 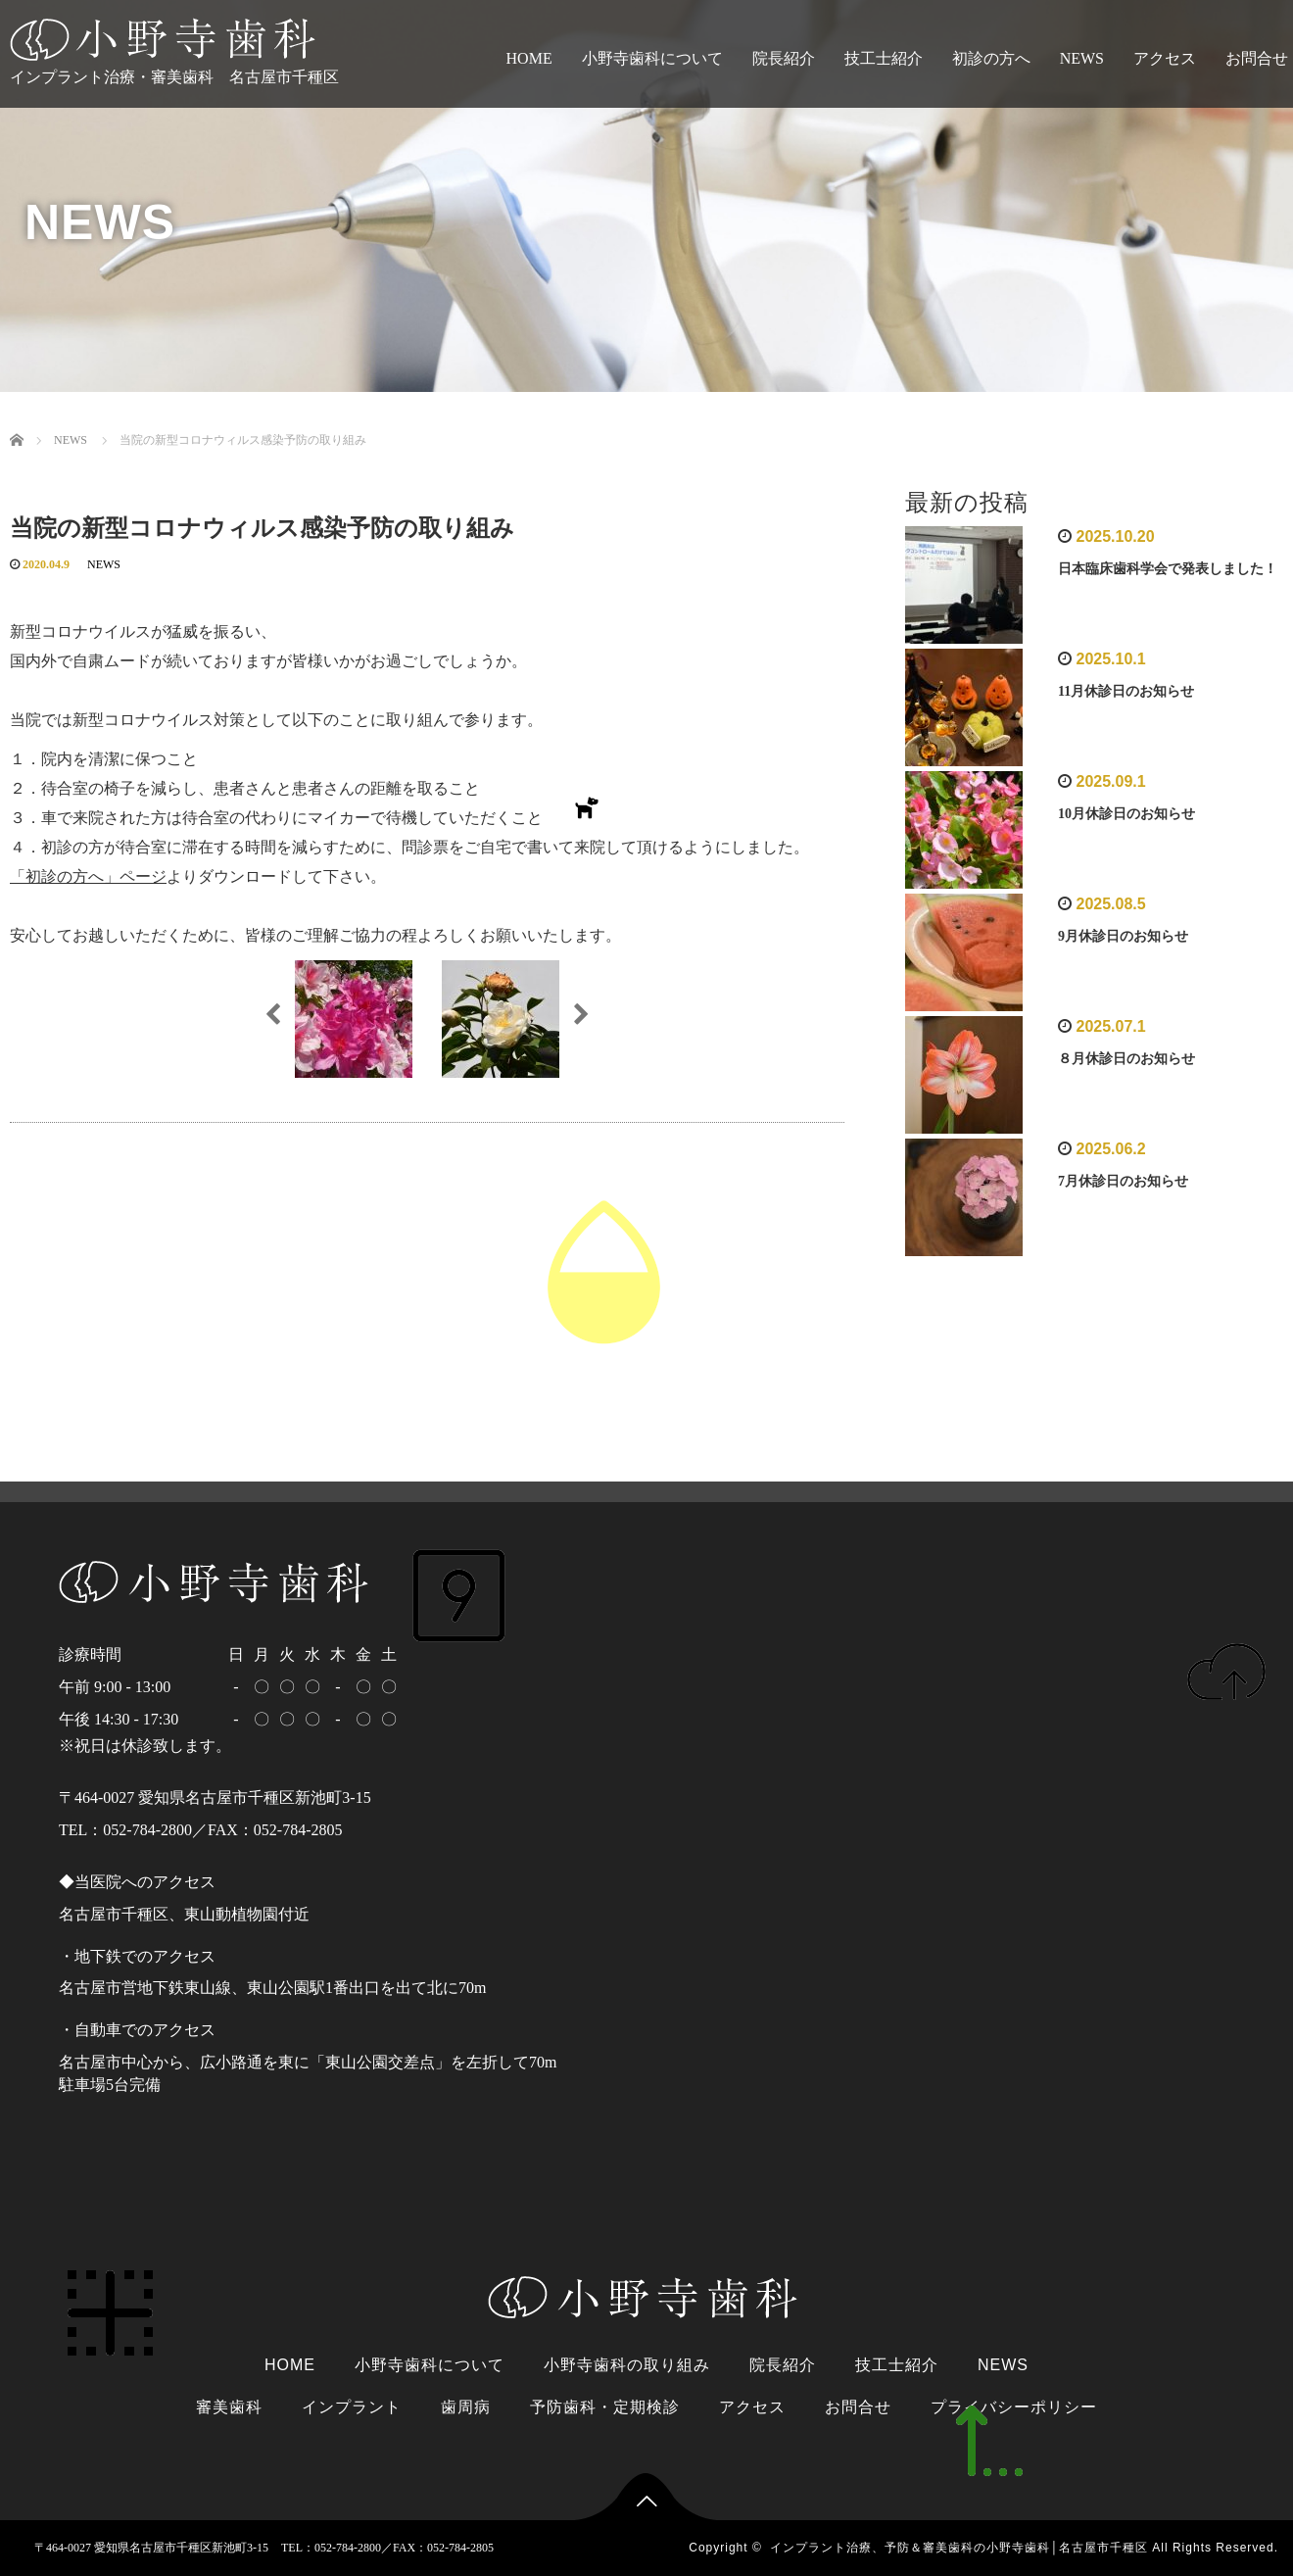 I want to click on represents the y-axis in a chart or graph, so click(x=991, y=2441).